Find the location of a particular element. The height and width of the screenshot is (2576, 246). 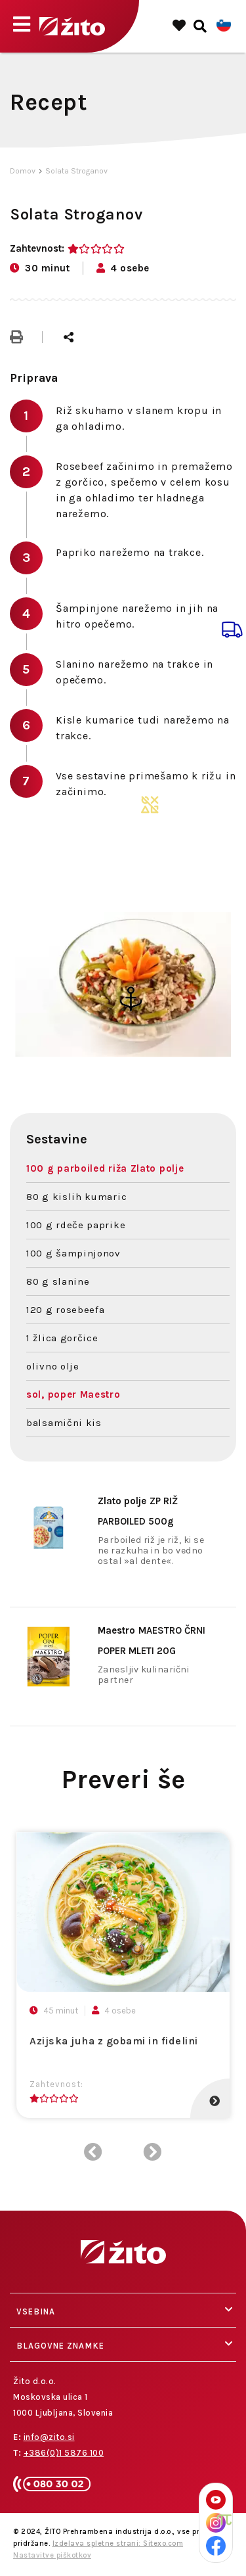

anchor link to a specific section on a page is located at coordinates (131, 998).